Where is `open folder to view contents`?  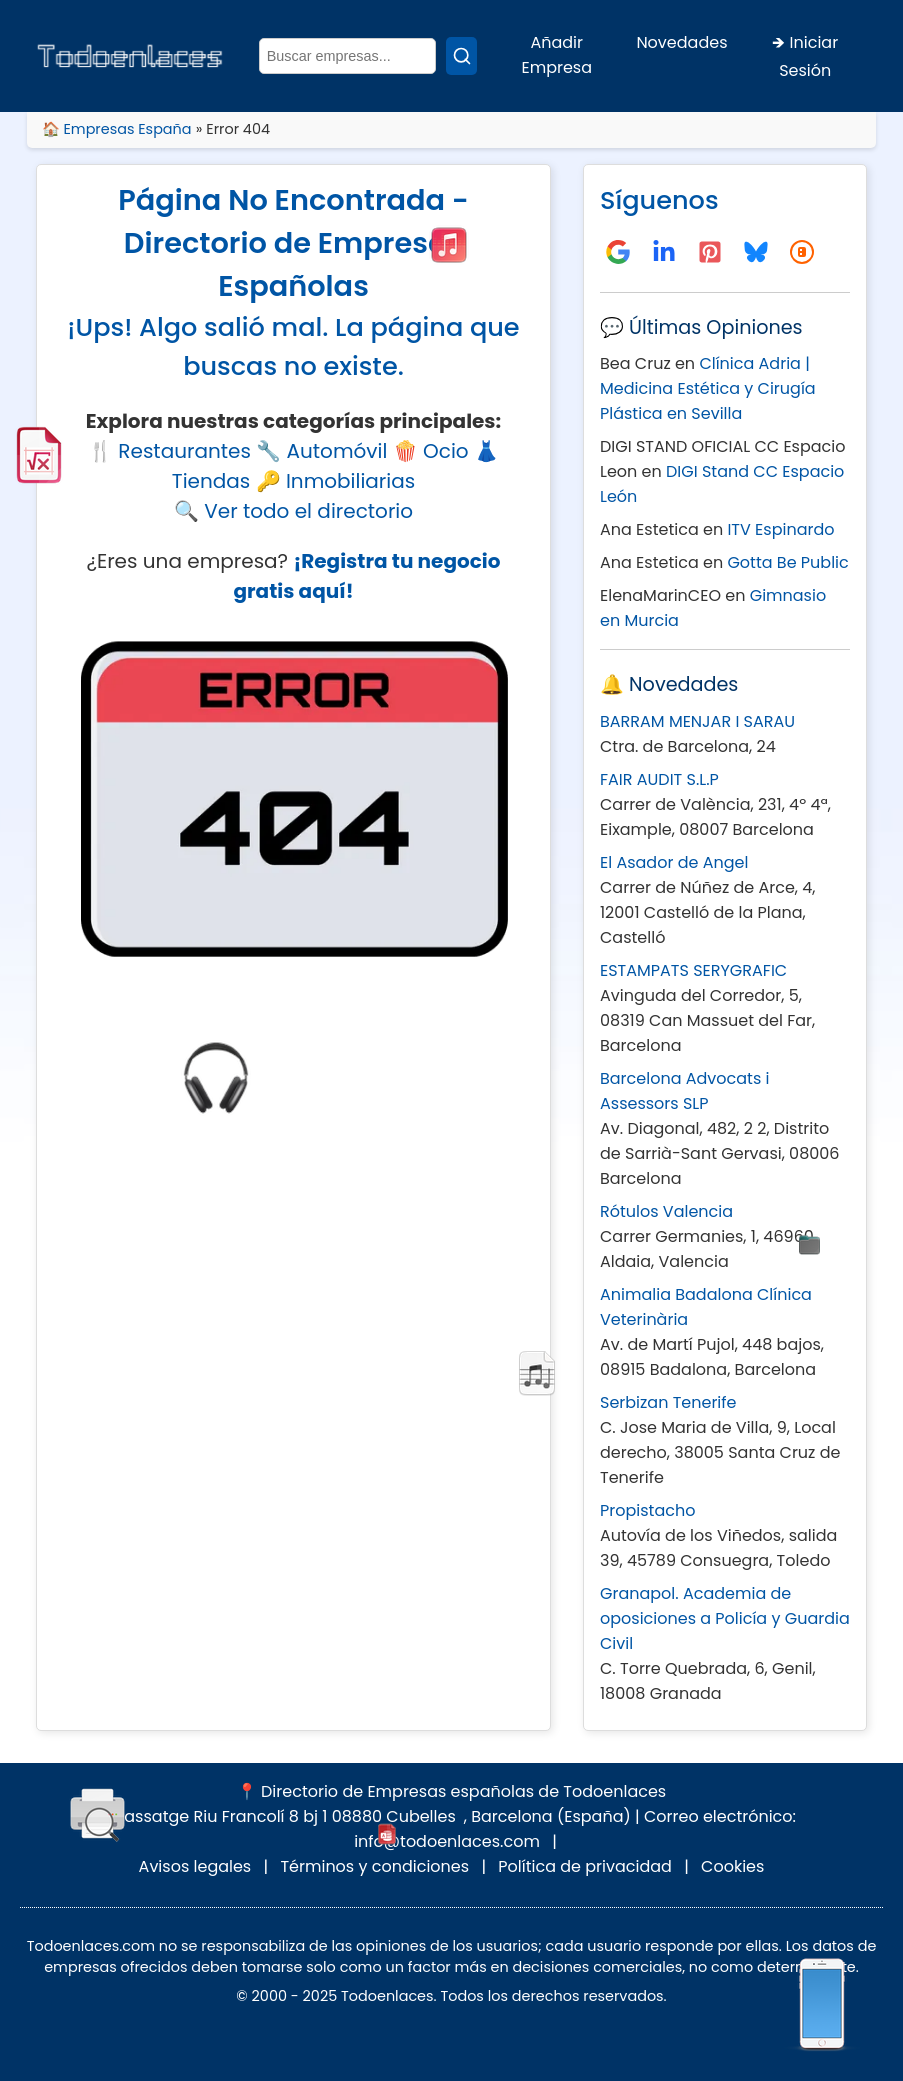
open folder to view contents is located at coordinates (809, 1244).